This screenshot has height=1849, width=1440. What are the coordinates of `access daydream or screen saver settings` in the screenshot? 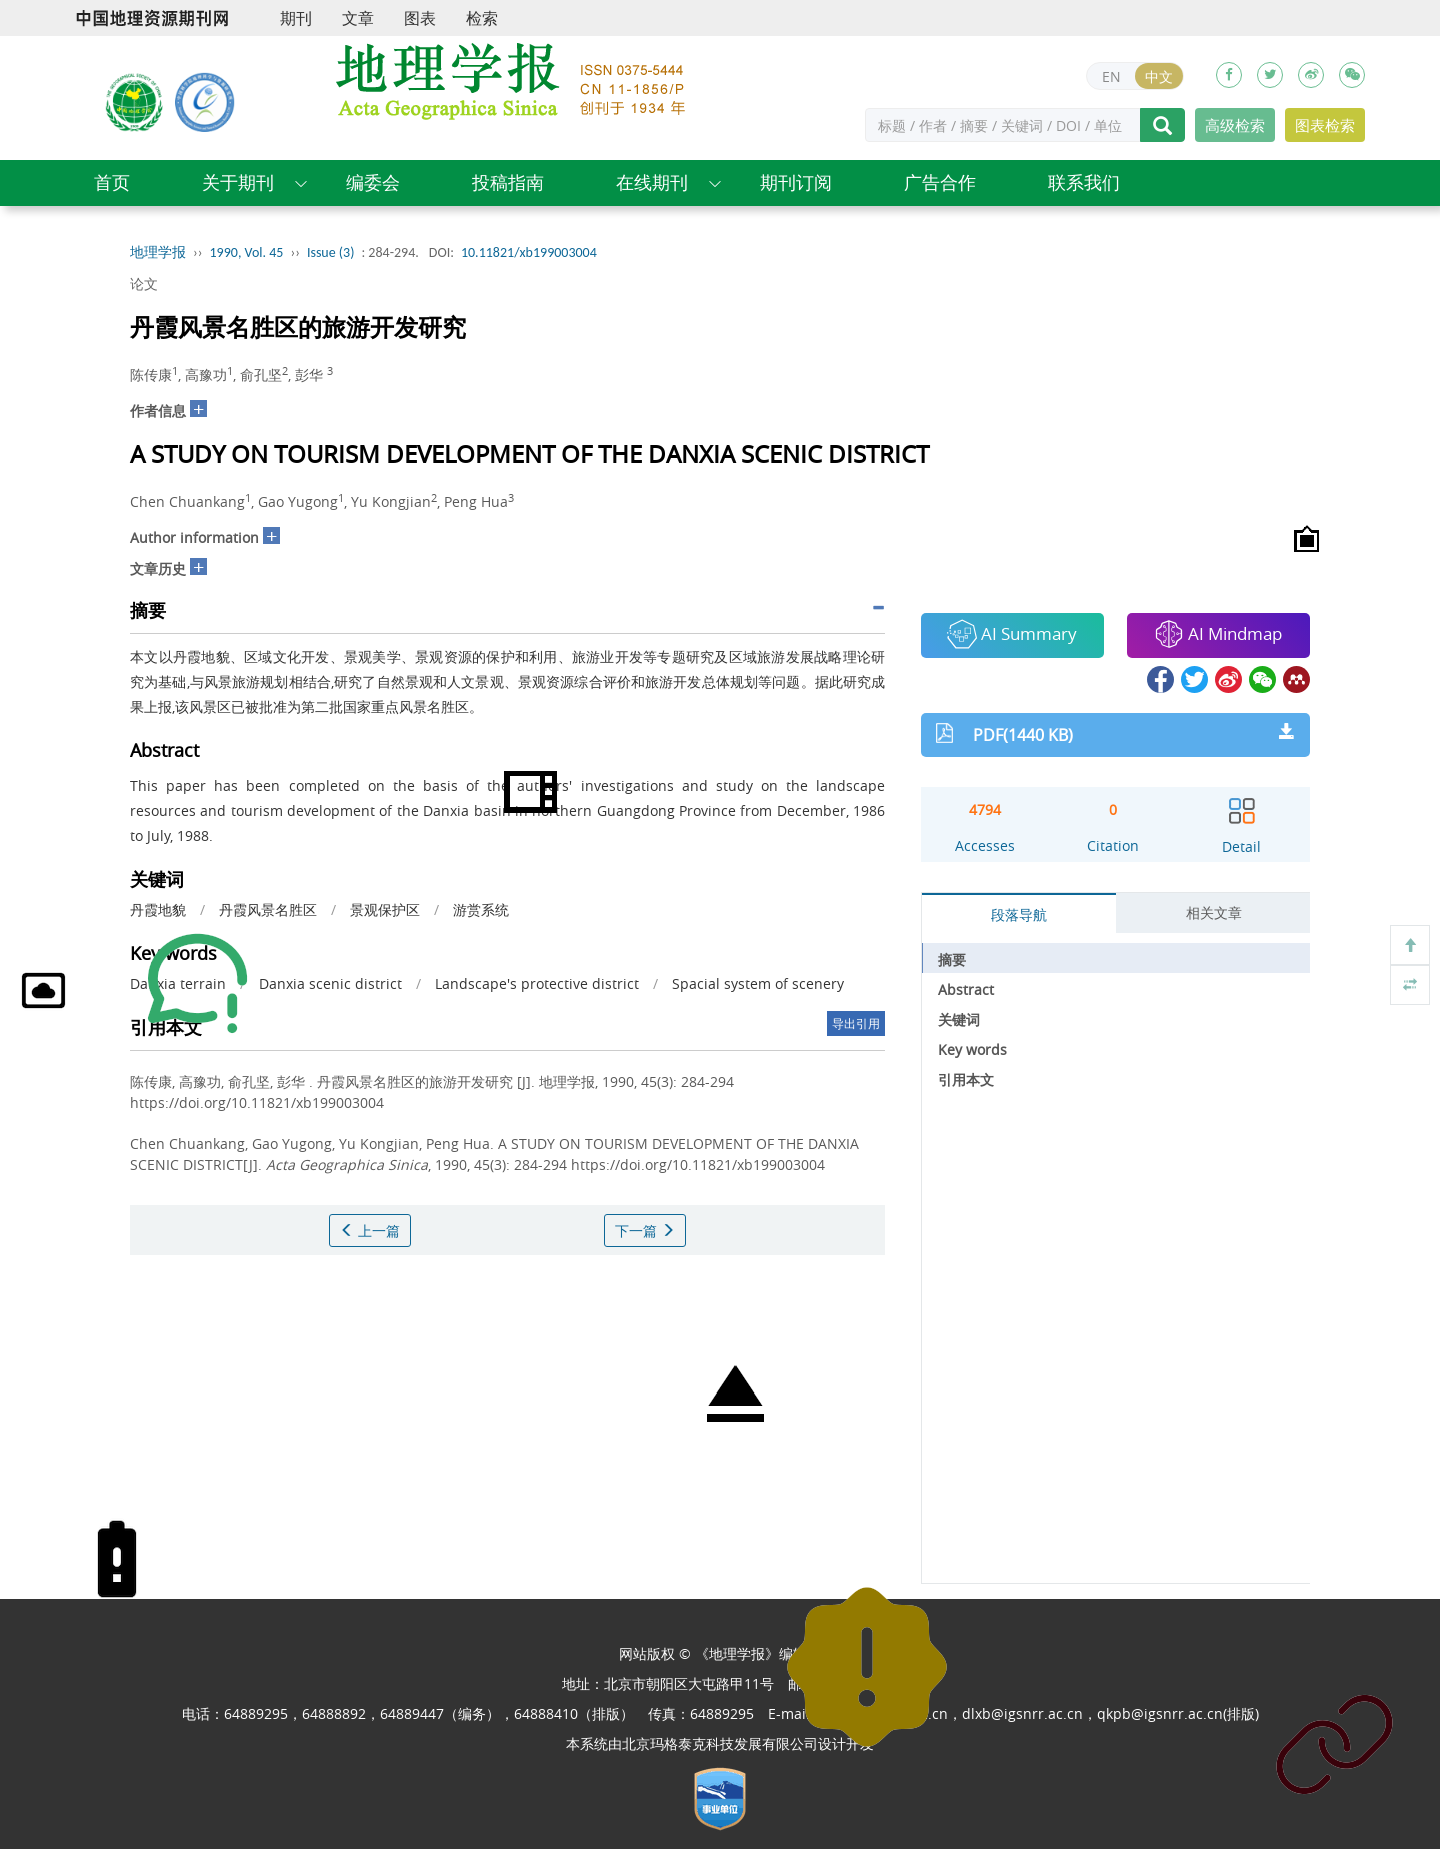 It's located at (43, 990).